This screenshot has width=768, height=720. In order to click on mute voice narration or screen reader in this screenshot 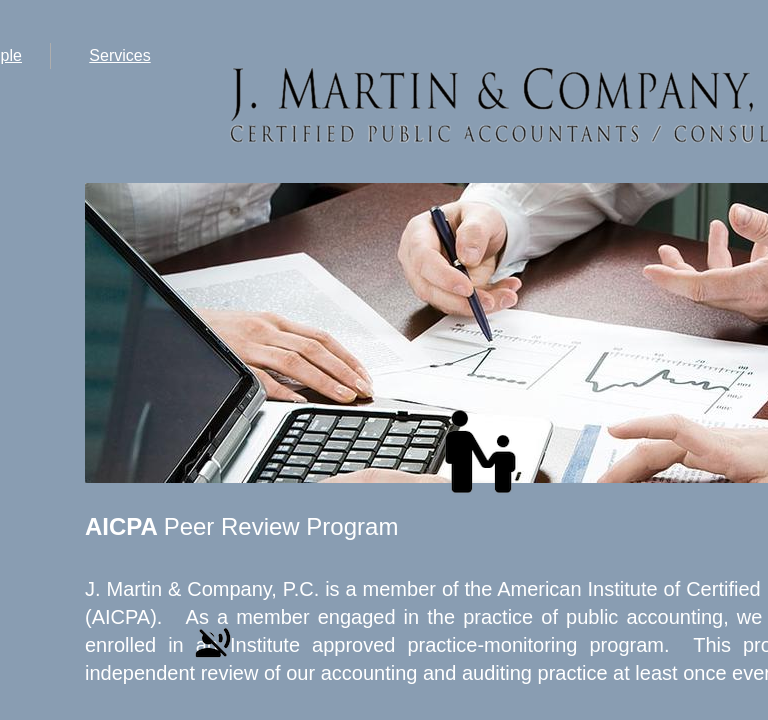, I will do `click(213, 643)`.